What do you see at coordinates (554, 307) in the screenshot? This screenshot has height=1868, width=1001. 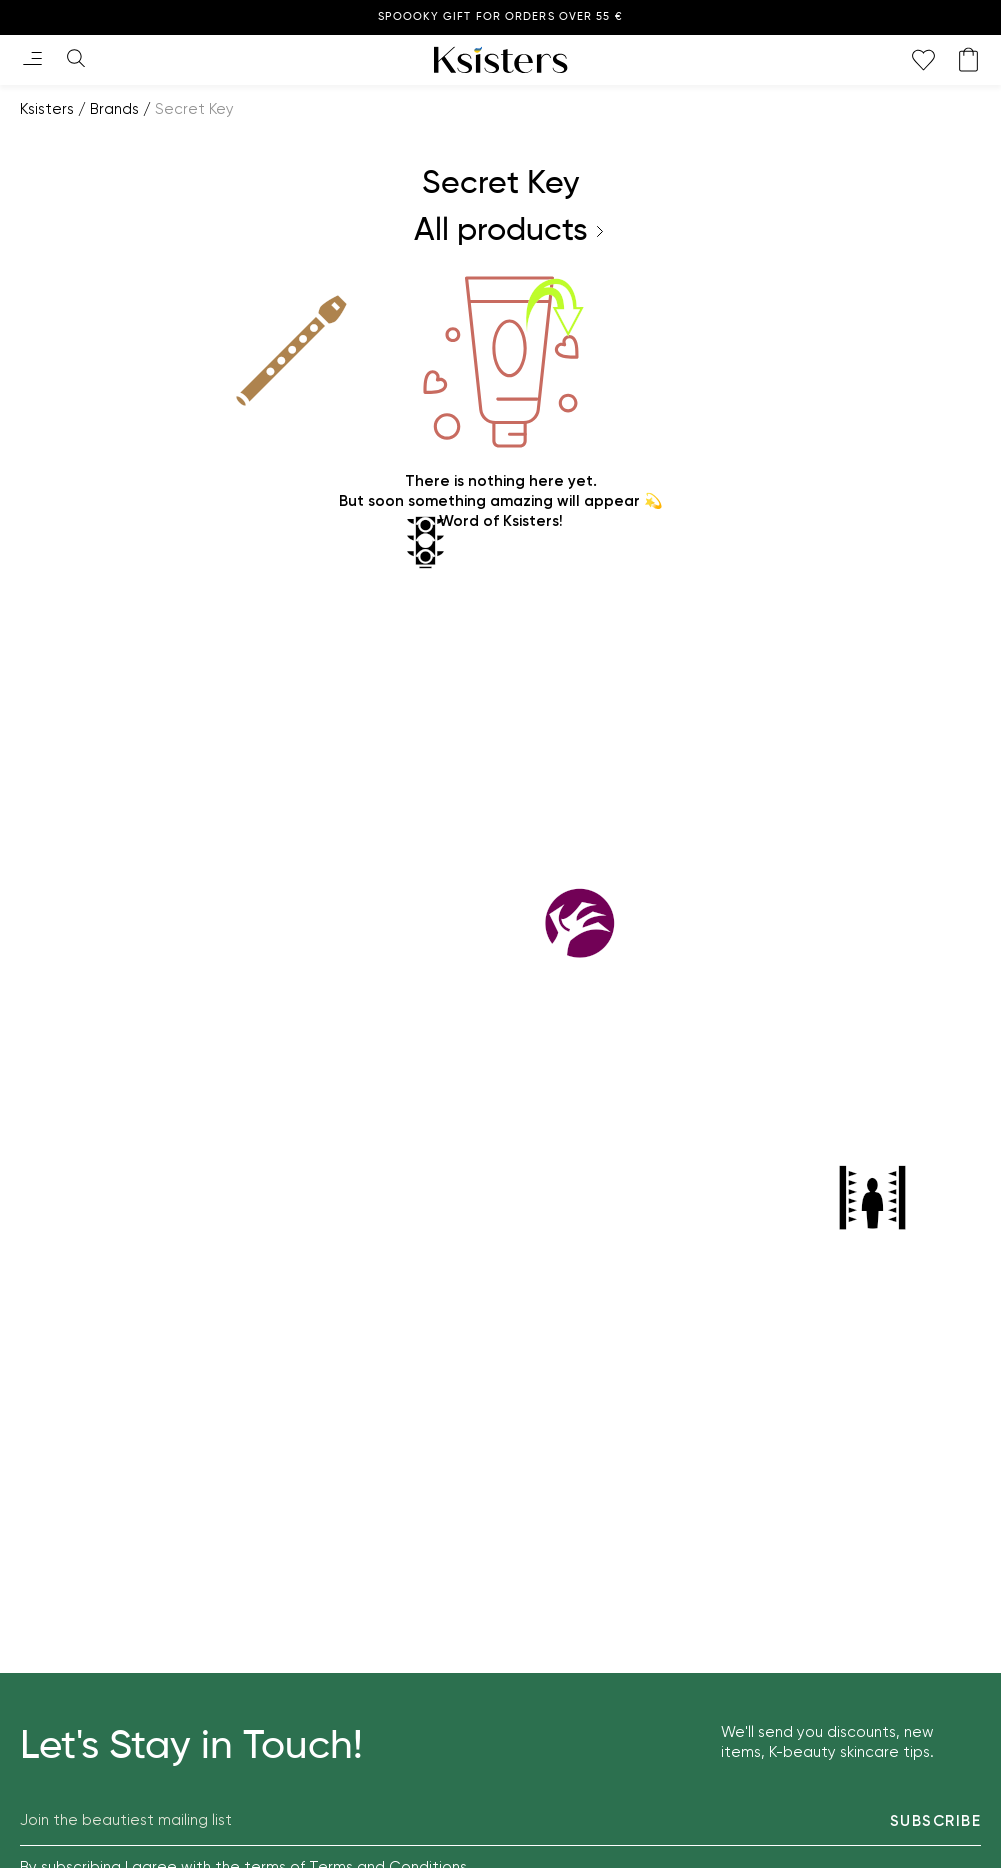 I see `undo or revert last action` at bounding box center [554, 307].